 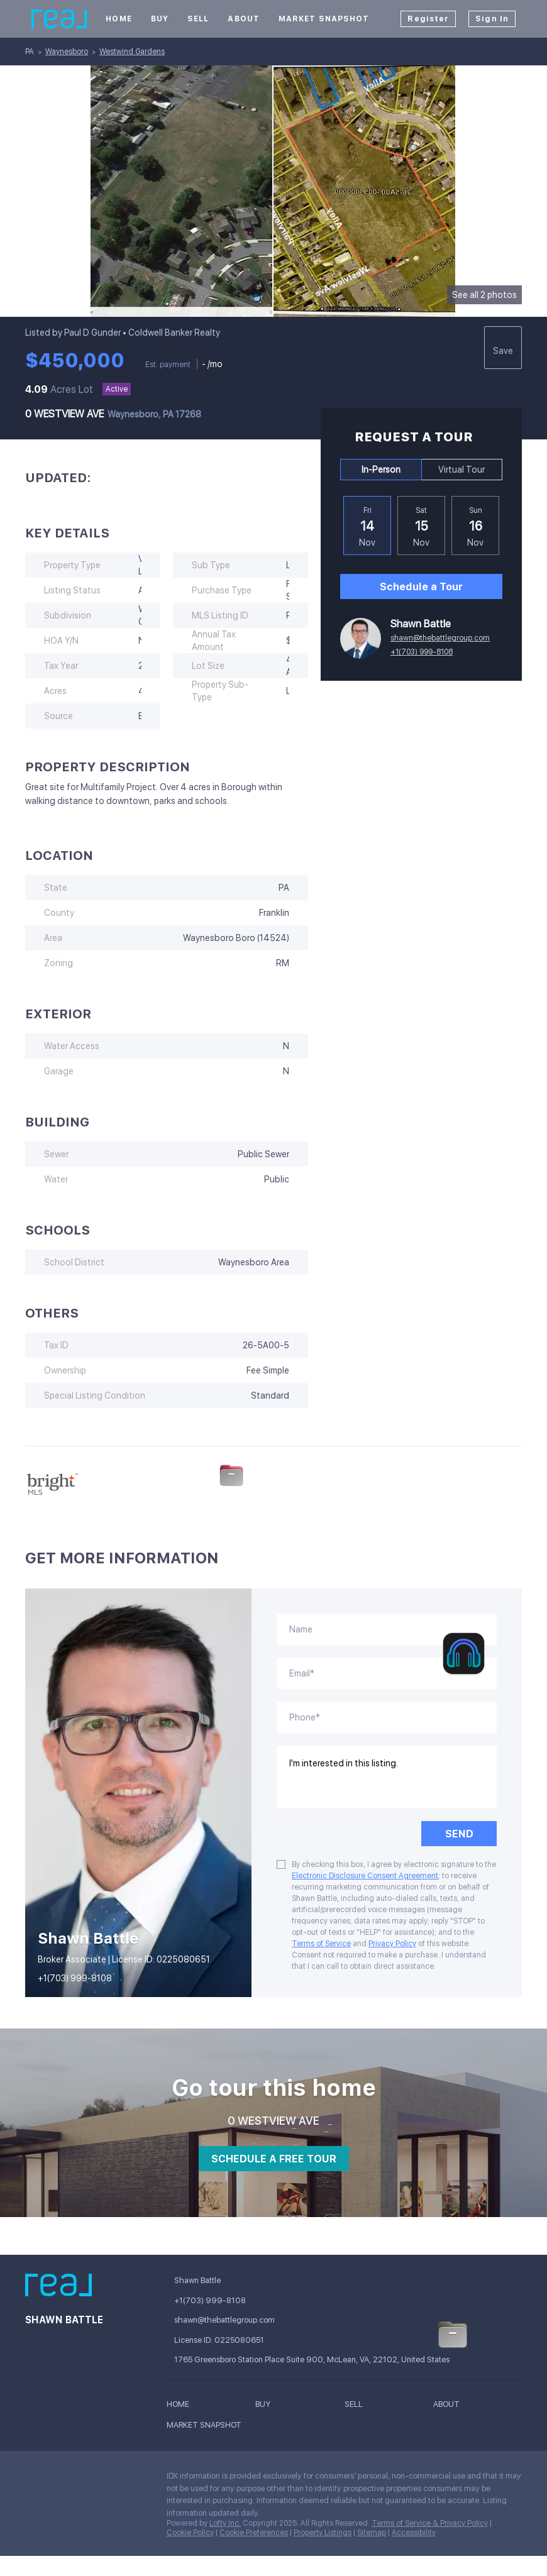 What do you see at coordinates (463, 1653) in the screenshot?
I see `open spotube music streaming app` at bounding box center [463, 1653].